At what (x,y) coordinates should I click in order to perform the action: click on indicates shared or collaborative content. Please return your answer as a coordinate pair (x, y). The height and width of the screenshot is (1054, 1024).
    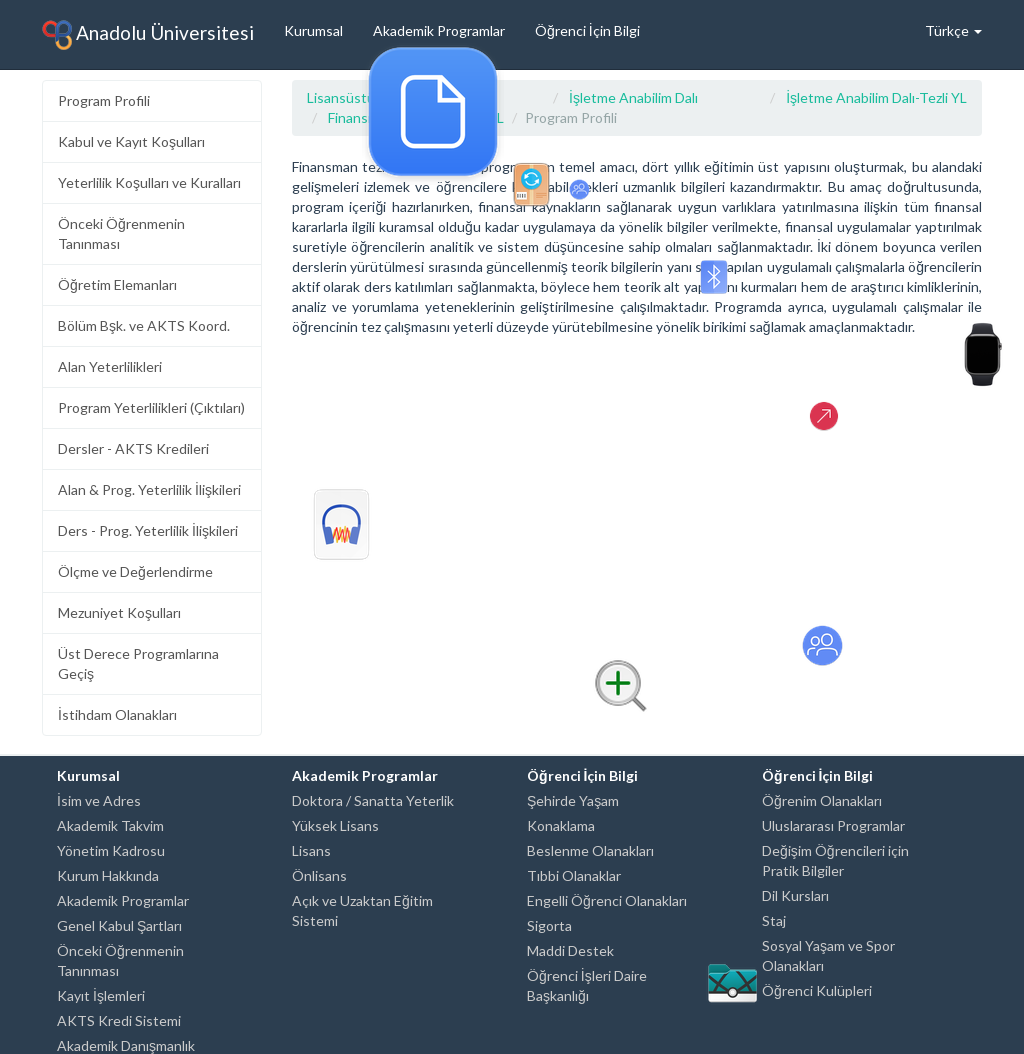
    Looking at the image, I should click on (579, 189).